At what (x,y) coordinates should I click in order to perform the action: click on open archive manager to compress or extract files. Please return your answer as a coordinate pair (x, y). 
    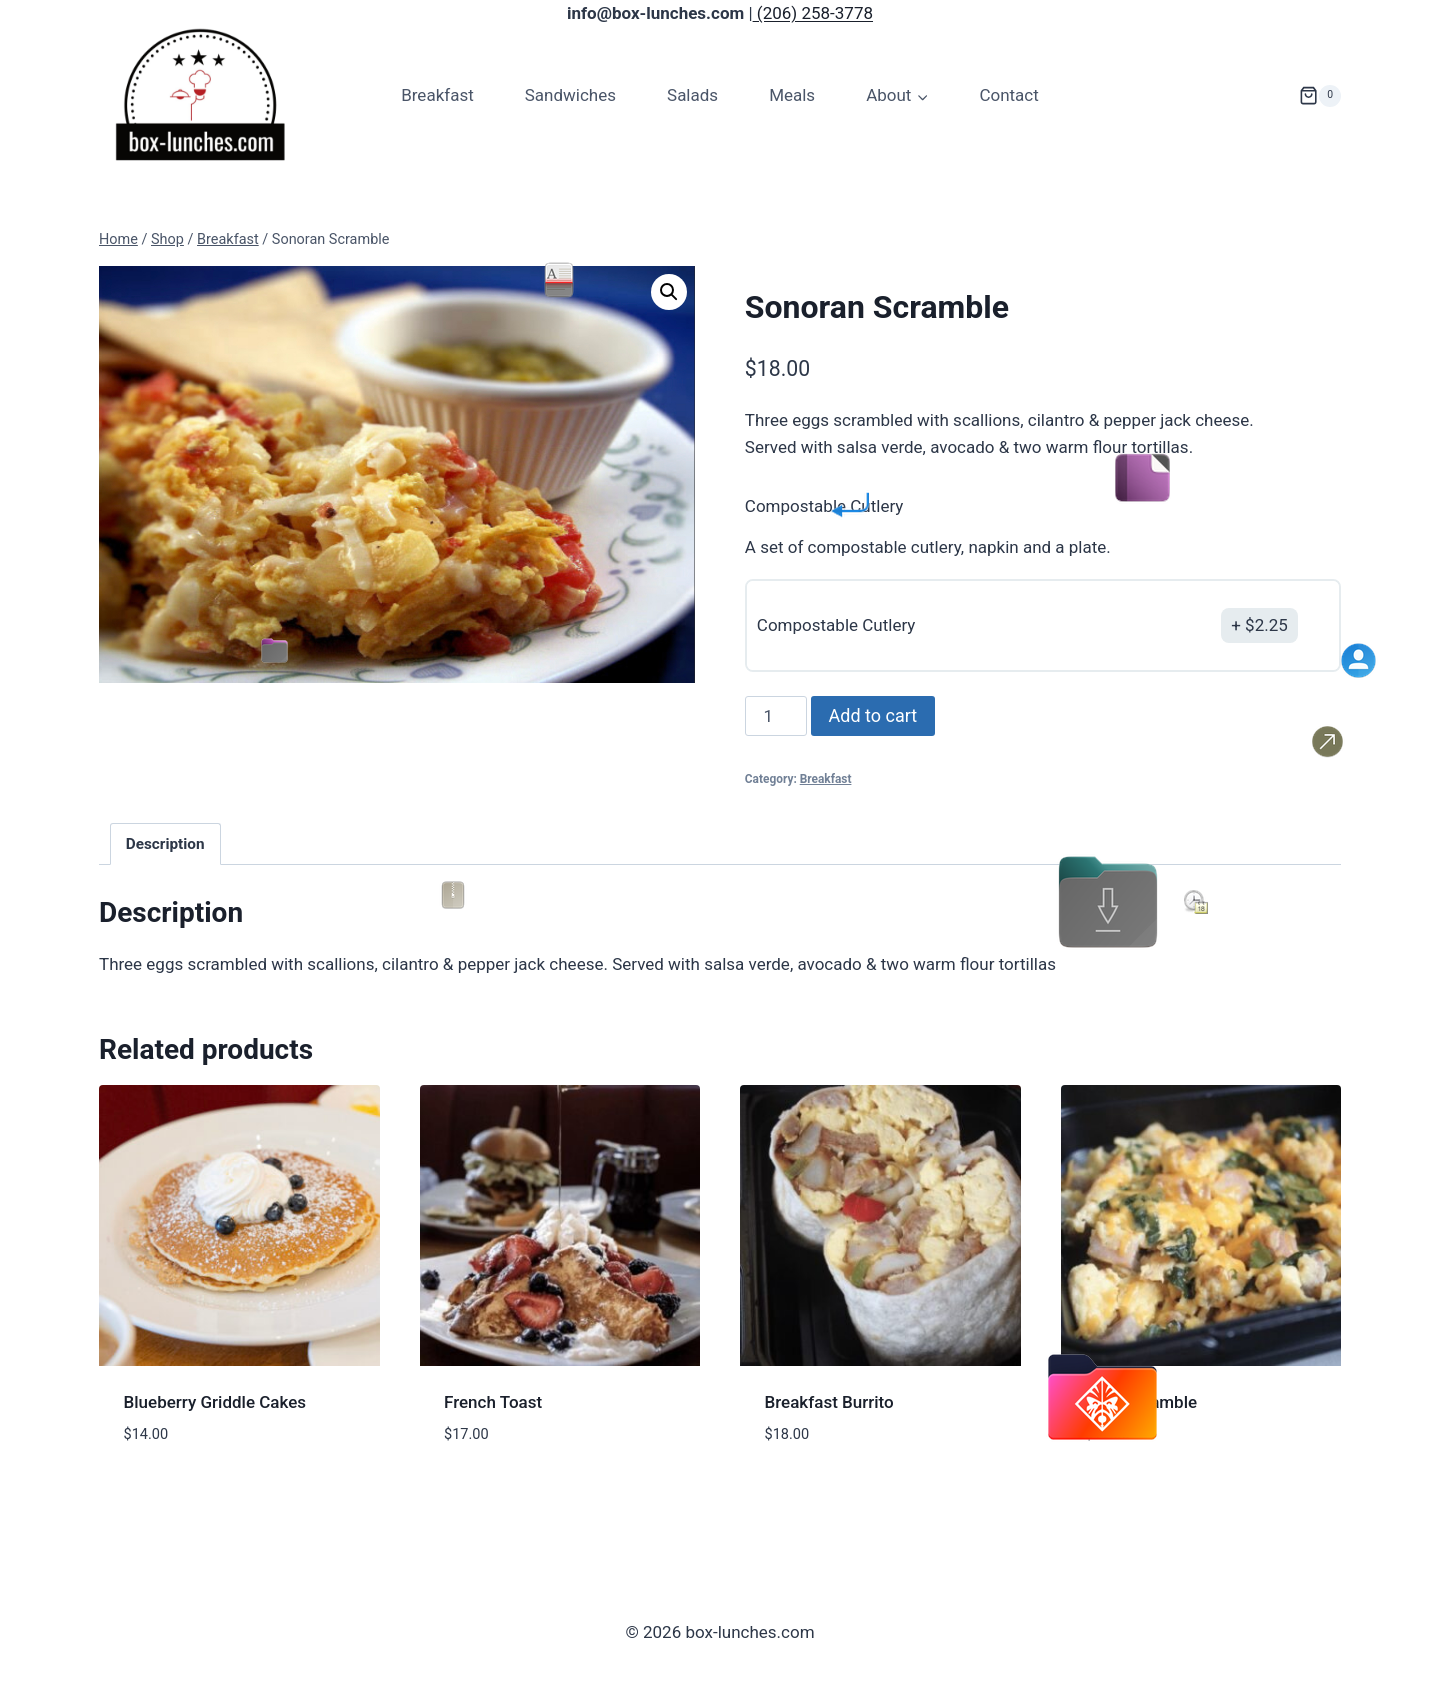
    Looking at the image, I should click on (453, 895).